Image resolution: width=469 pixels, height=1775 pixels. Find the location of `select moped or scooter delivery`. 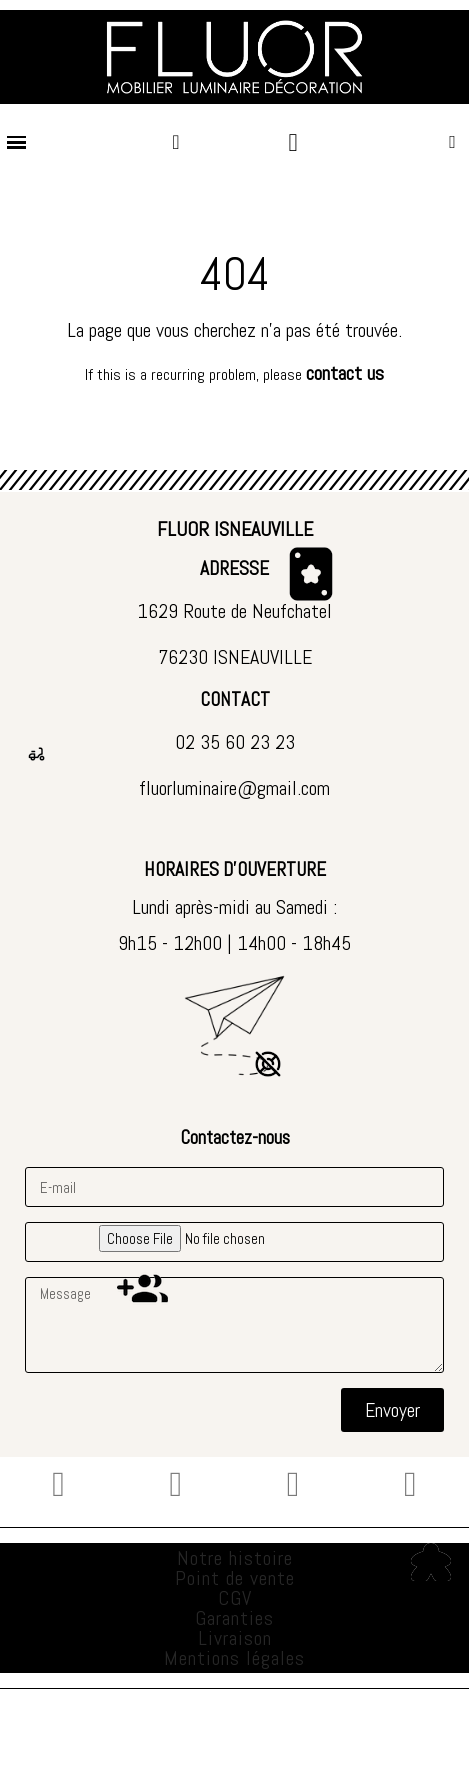

select moped or scooter delivery is located at coordinates (37, 754).